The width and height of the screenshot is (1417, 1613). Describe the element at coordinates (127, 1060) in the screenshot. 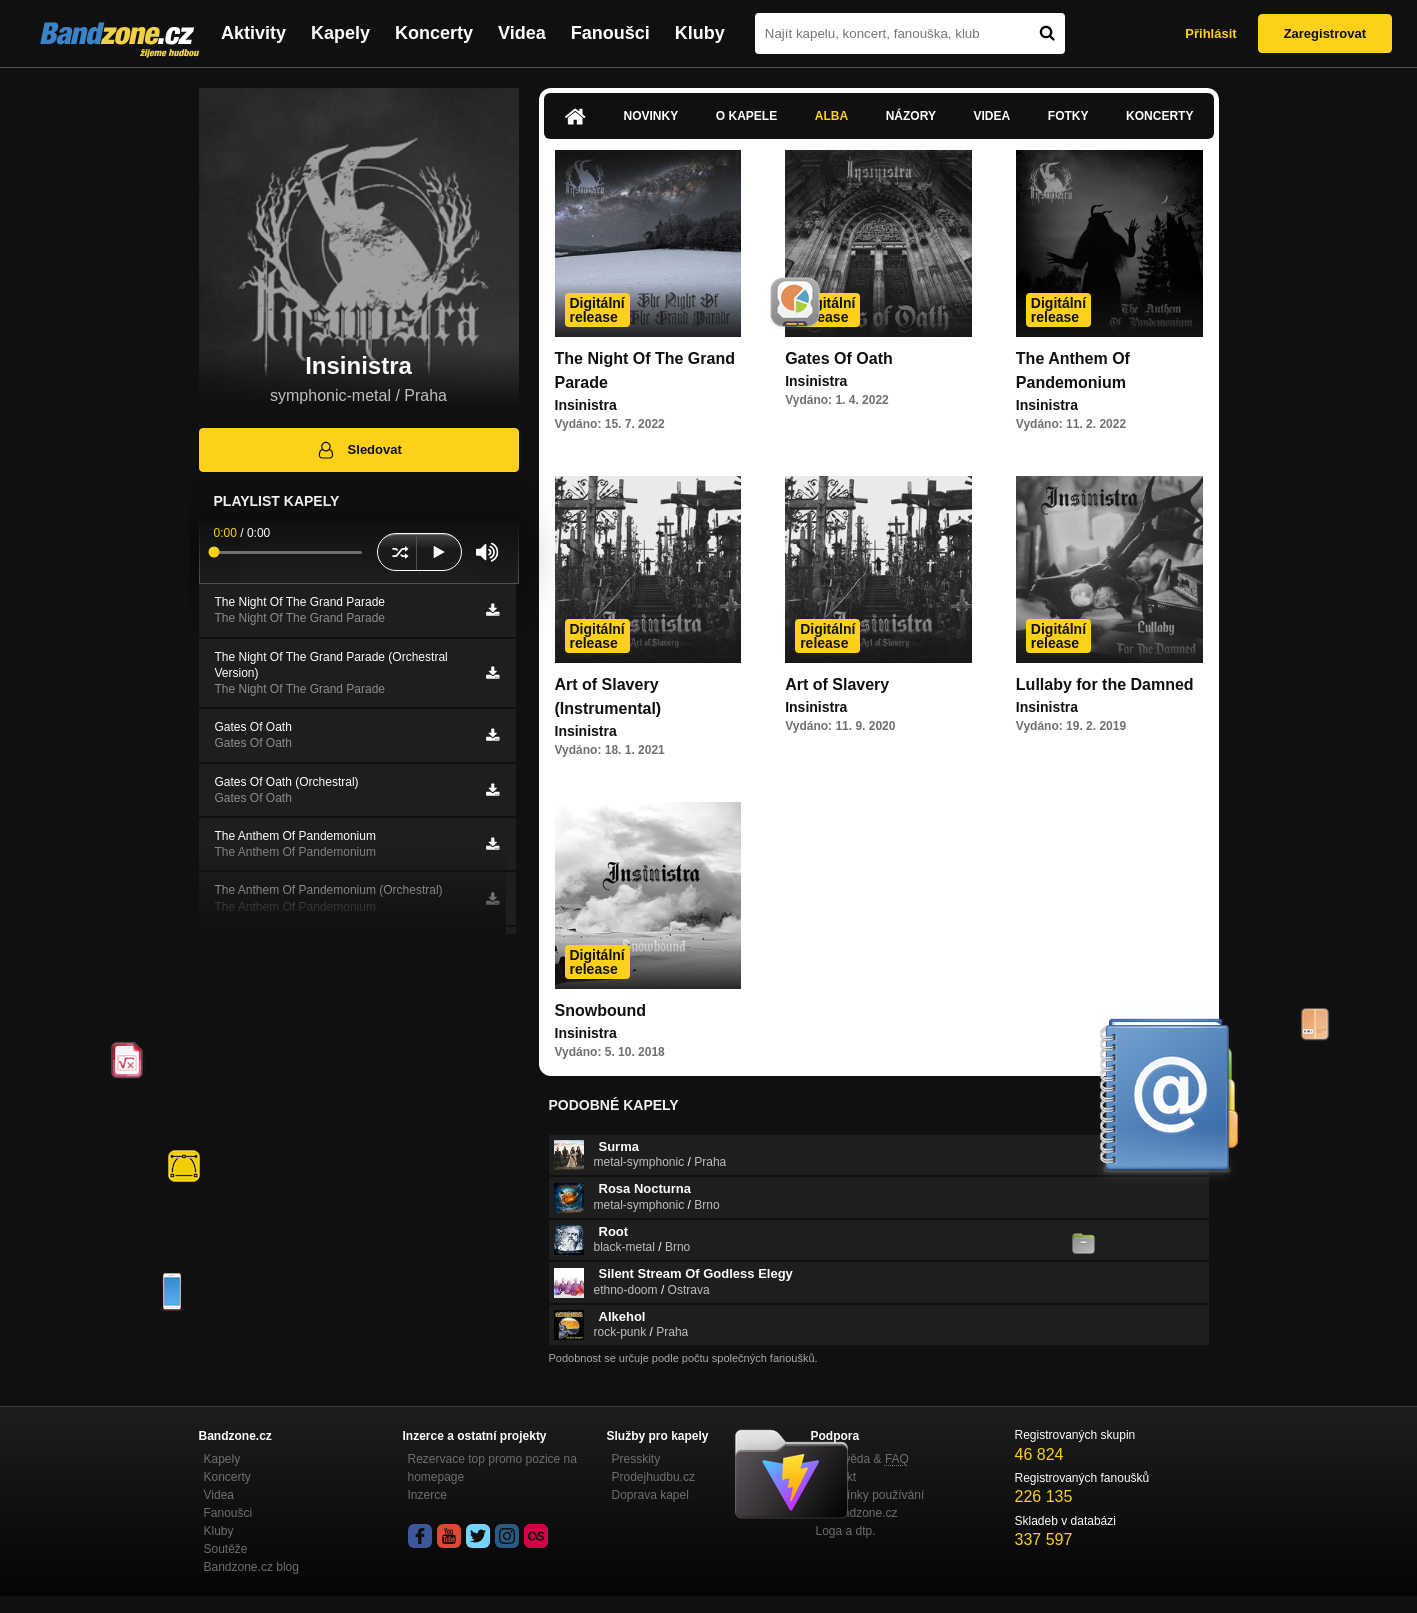

I see `open an opendocument formula file` at that location.